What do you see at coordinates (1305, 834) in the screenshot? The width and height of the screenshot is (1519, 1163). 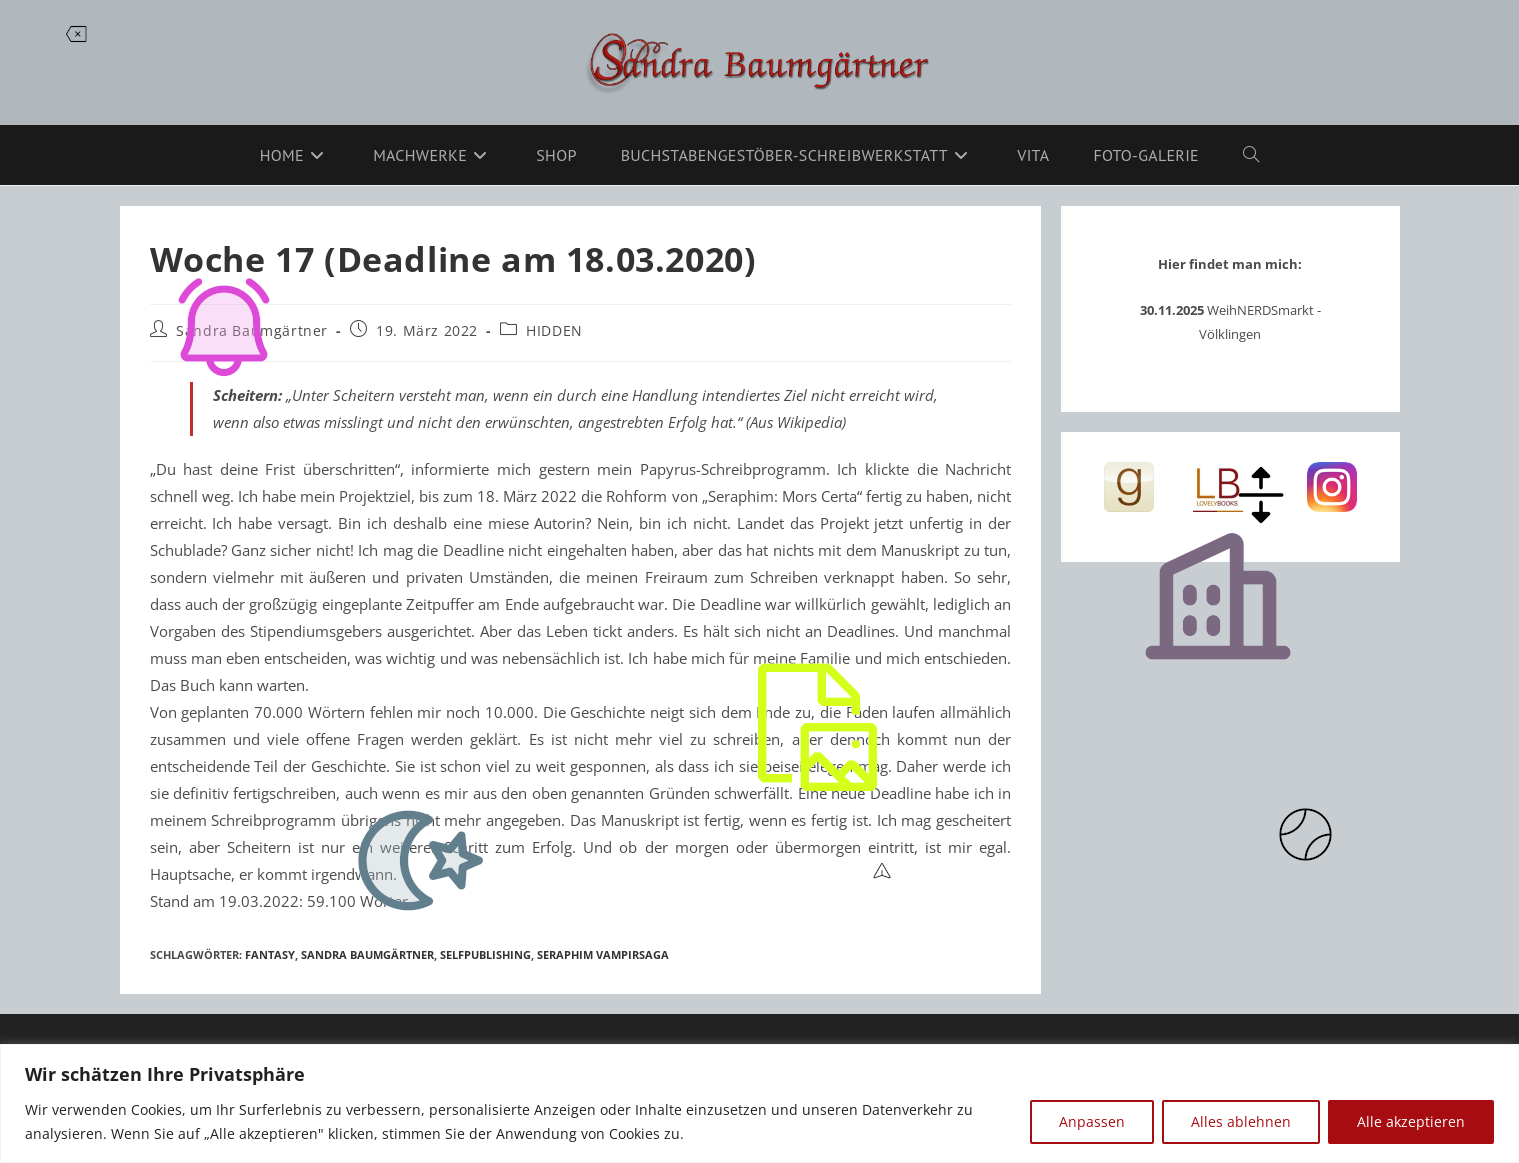 I see `access tennis or sports-related features` at bounding box center [1305, 834].